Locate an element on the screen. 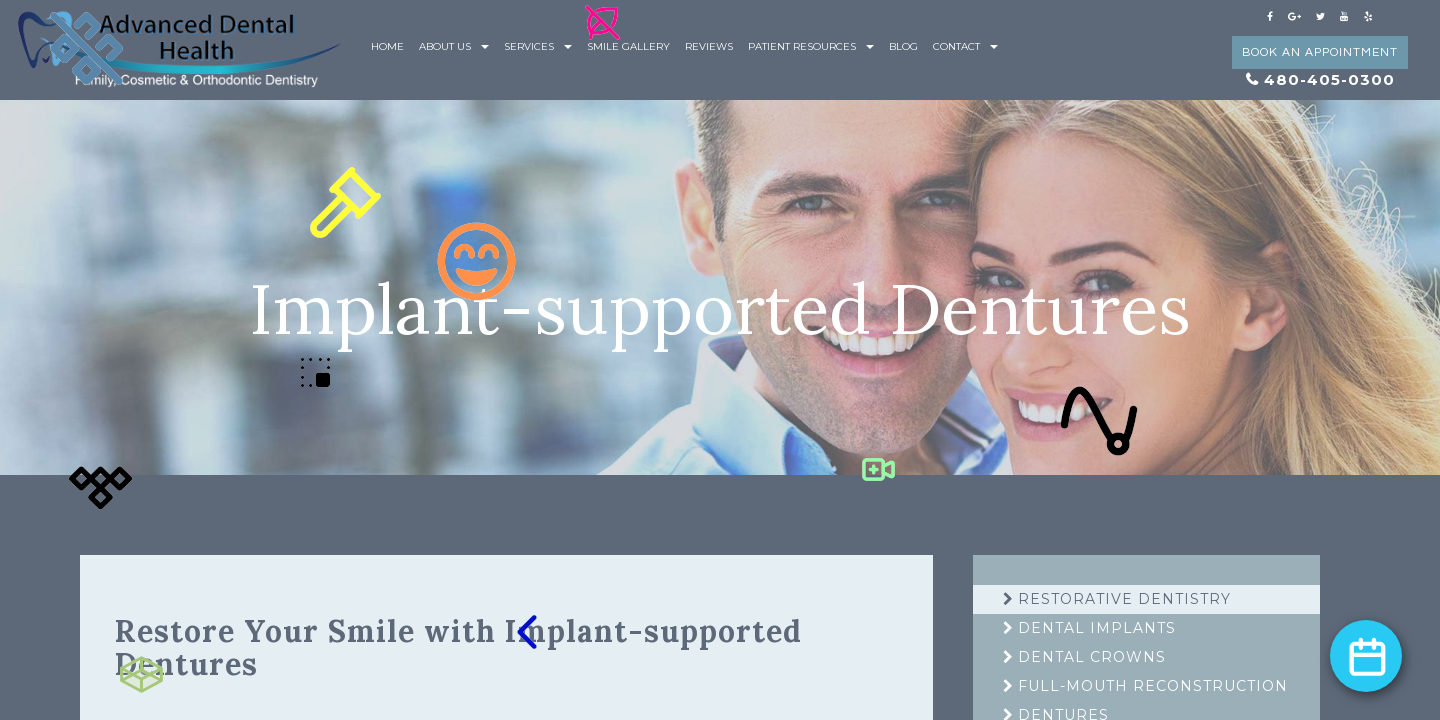 The image size is (1440, 720). go back to the previous screen is located at coordinates (527, 632).